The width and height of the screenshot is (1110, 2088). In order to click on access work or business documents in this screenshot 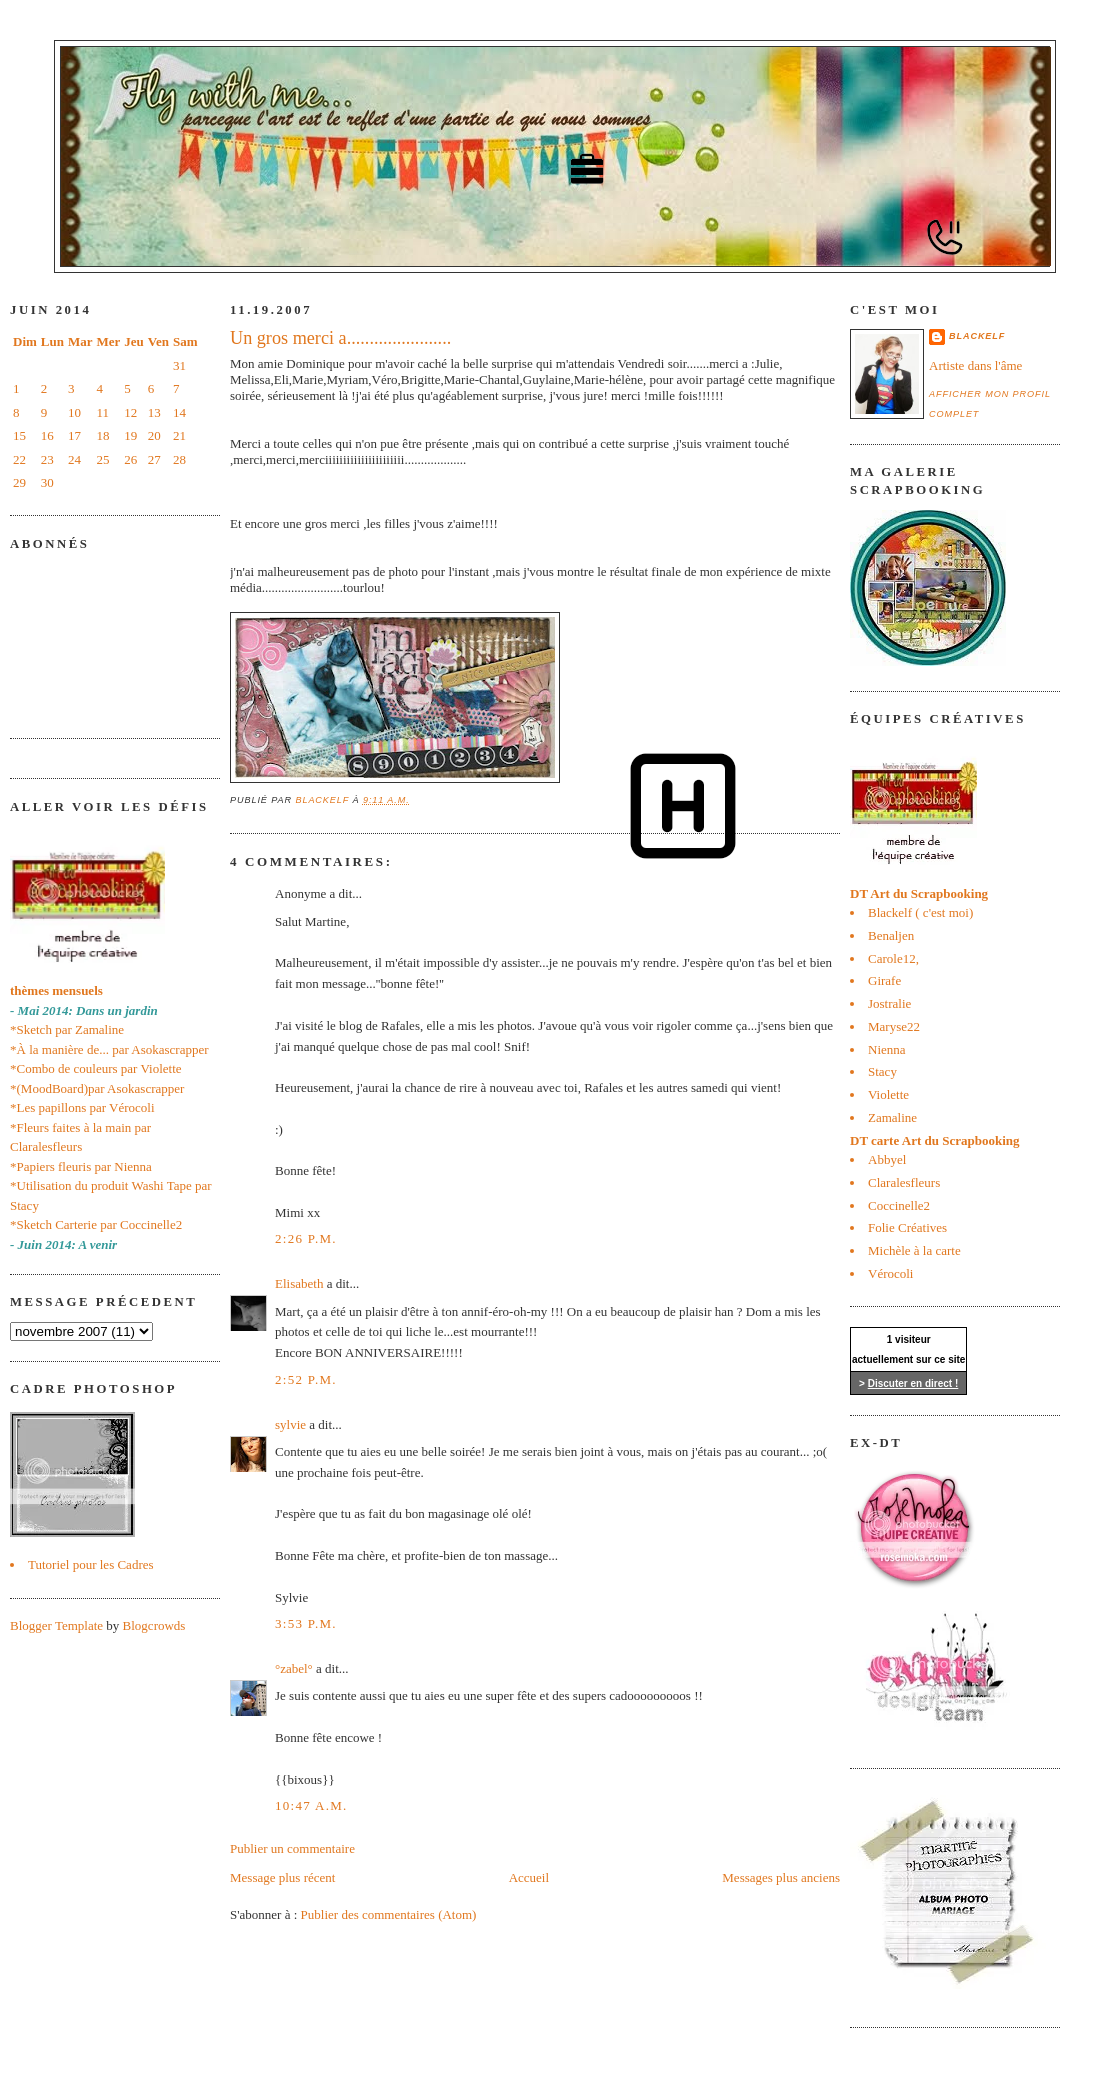, I will do `click(587, 170)`.